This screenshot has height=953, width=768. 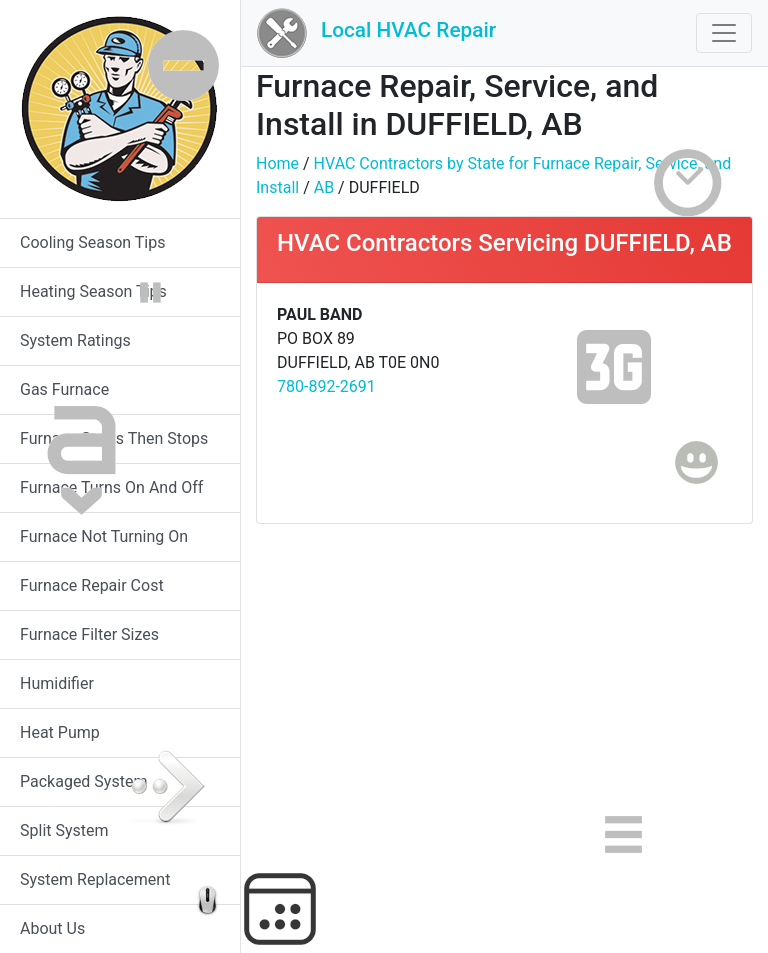 What do you see at coordinates (623, 834) in the screenshot?
I see `open the main menu` at bounding box center [623, 834].